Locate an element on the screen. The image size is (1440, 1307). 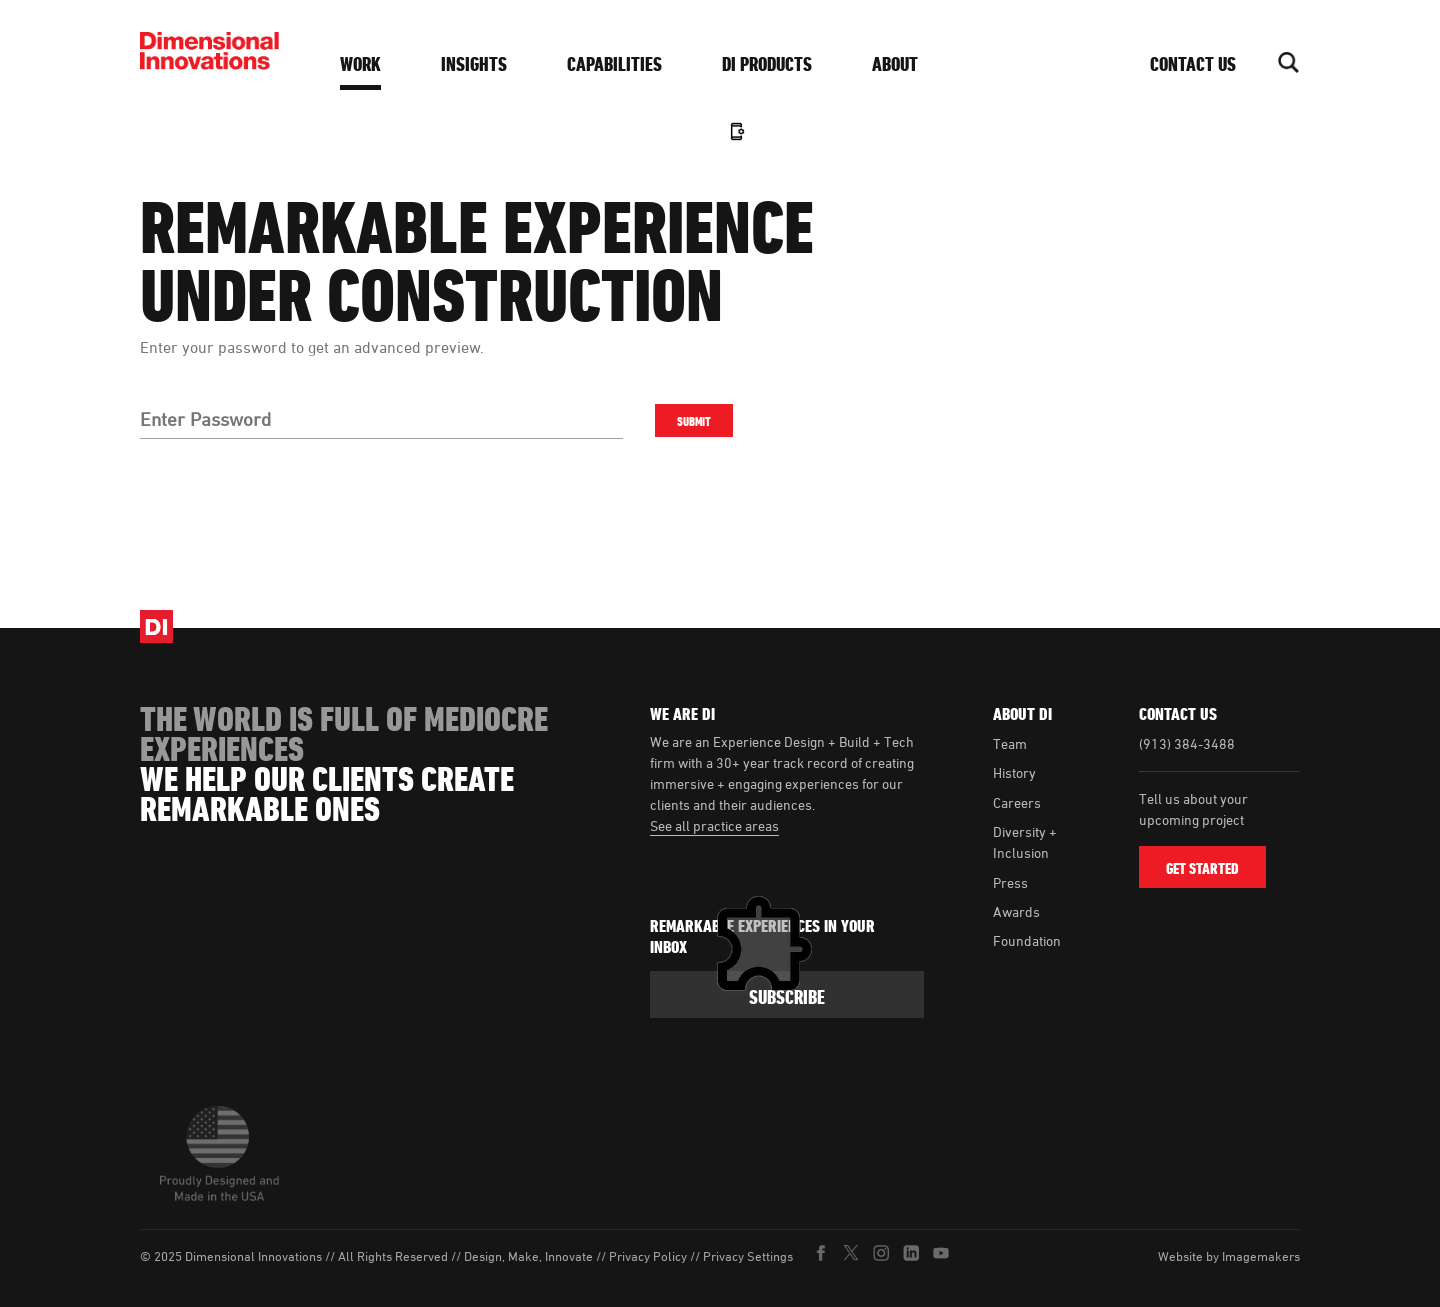
access browser extensions or add-ons is located at coordinates (766, 942).